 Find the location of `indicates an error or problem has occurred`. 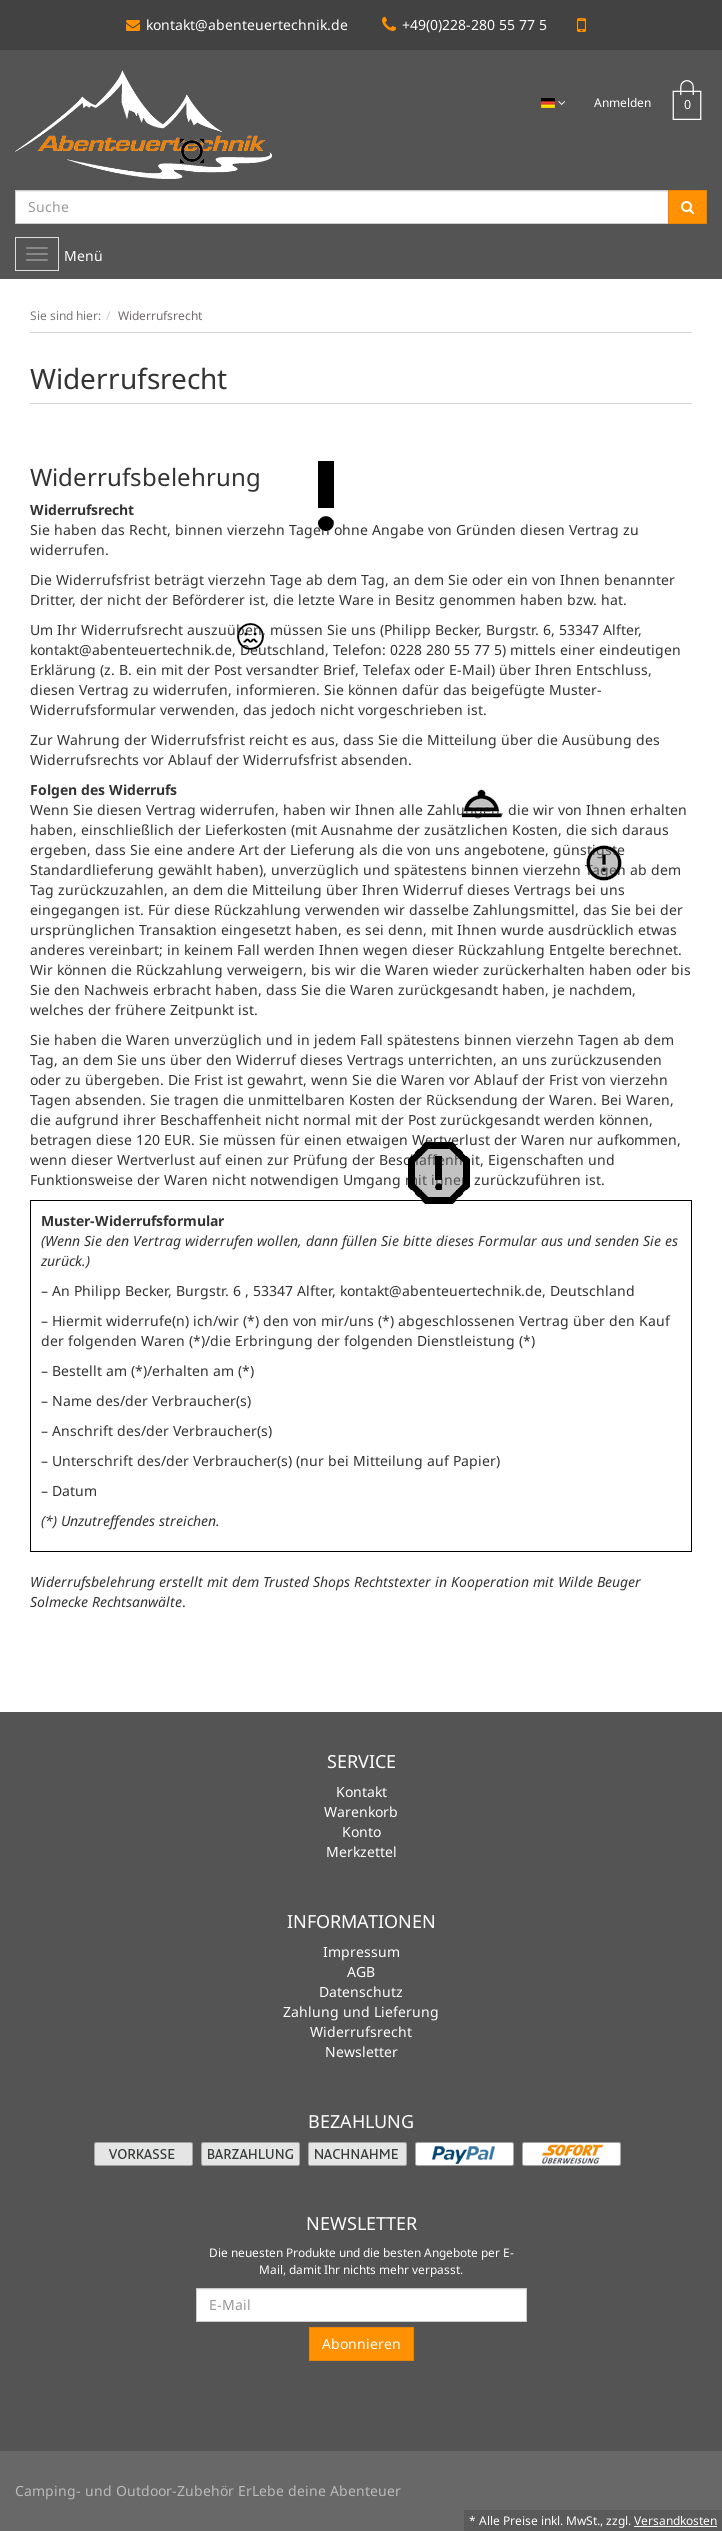

indicates an error or problem has occurred is located at coordinates (604, 863).